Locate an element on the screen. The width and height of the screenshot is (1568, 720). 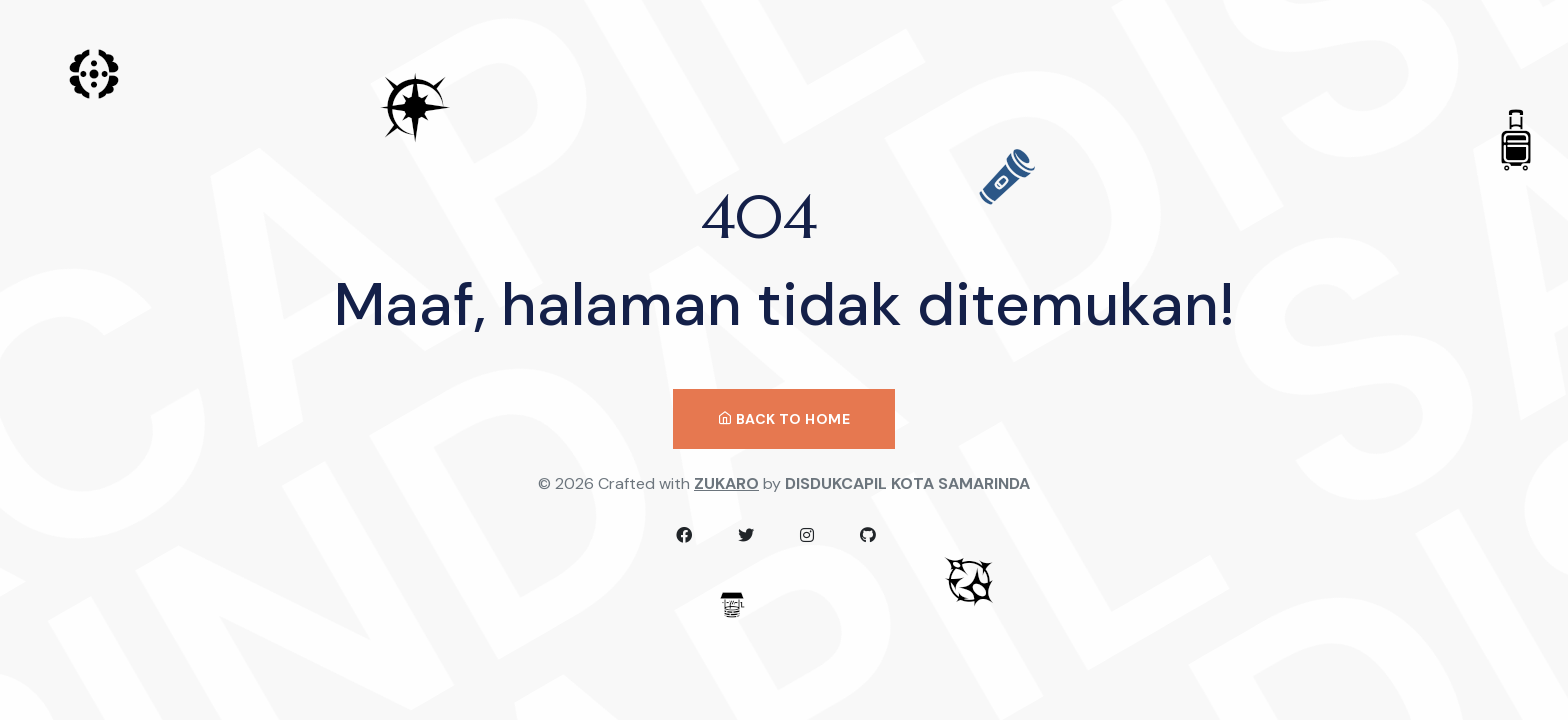
activate eclipse or flare visual effect is located at coordinates (415, 106).